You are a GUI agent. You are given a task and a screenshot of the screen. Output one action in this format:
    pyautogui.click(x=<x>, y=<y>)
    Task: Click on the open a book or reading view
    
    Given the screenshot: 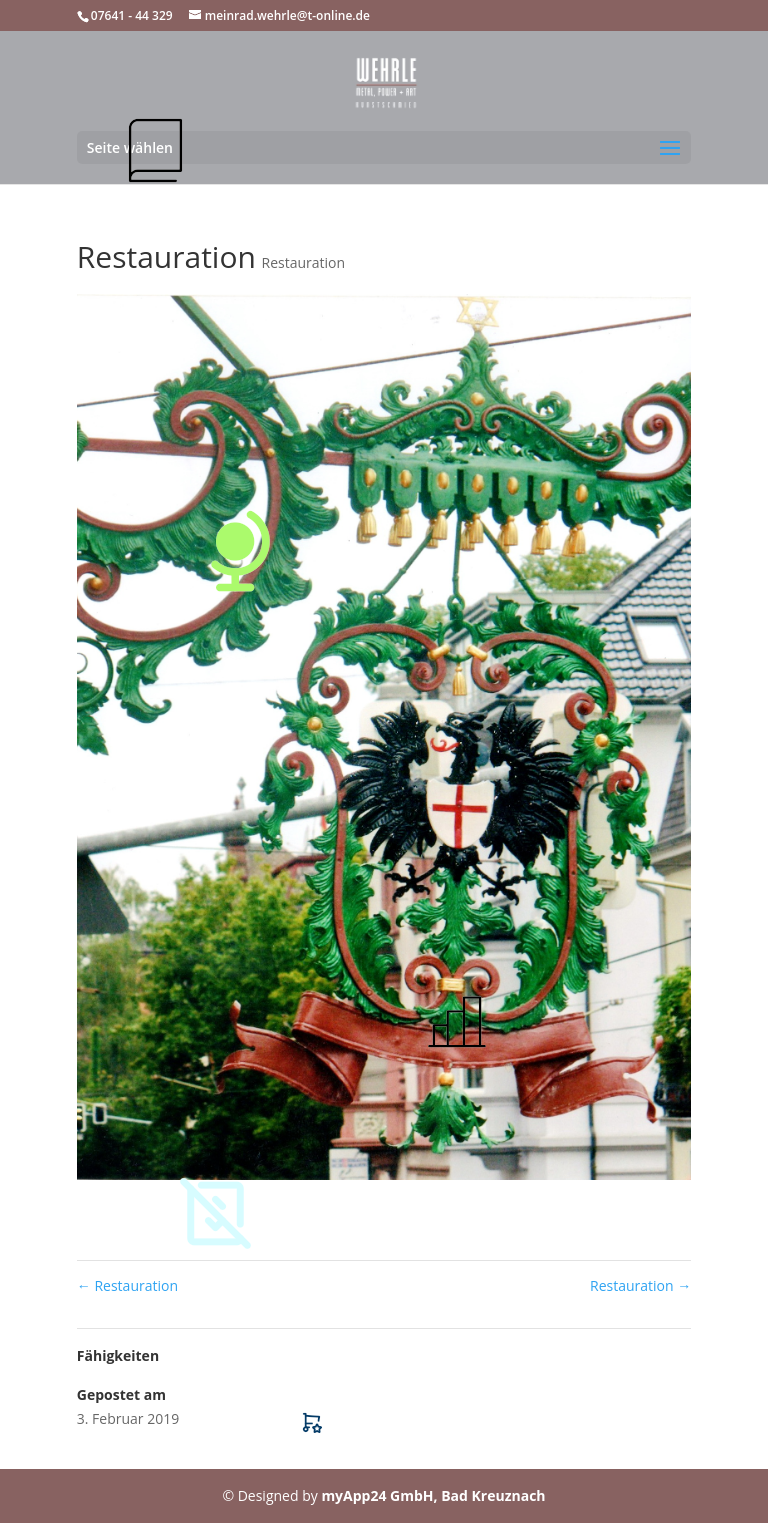 What is the action you would take?
    pyautogui.click(x=155, y=150)
    